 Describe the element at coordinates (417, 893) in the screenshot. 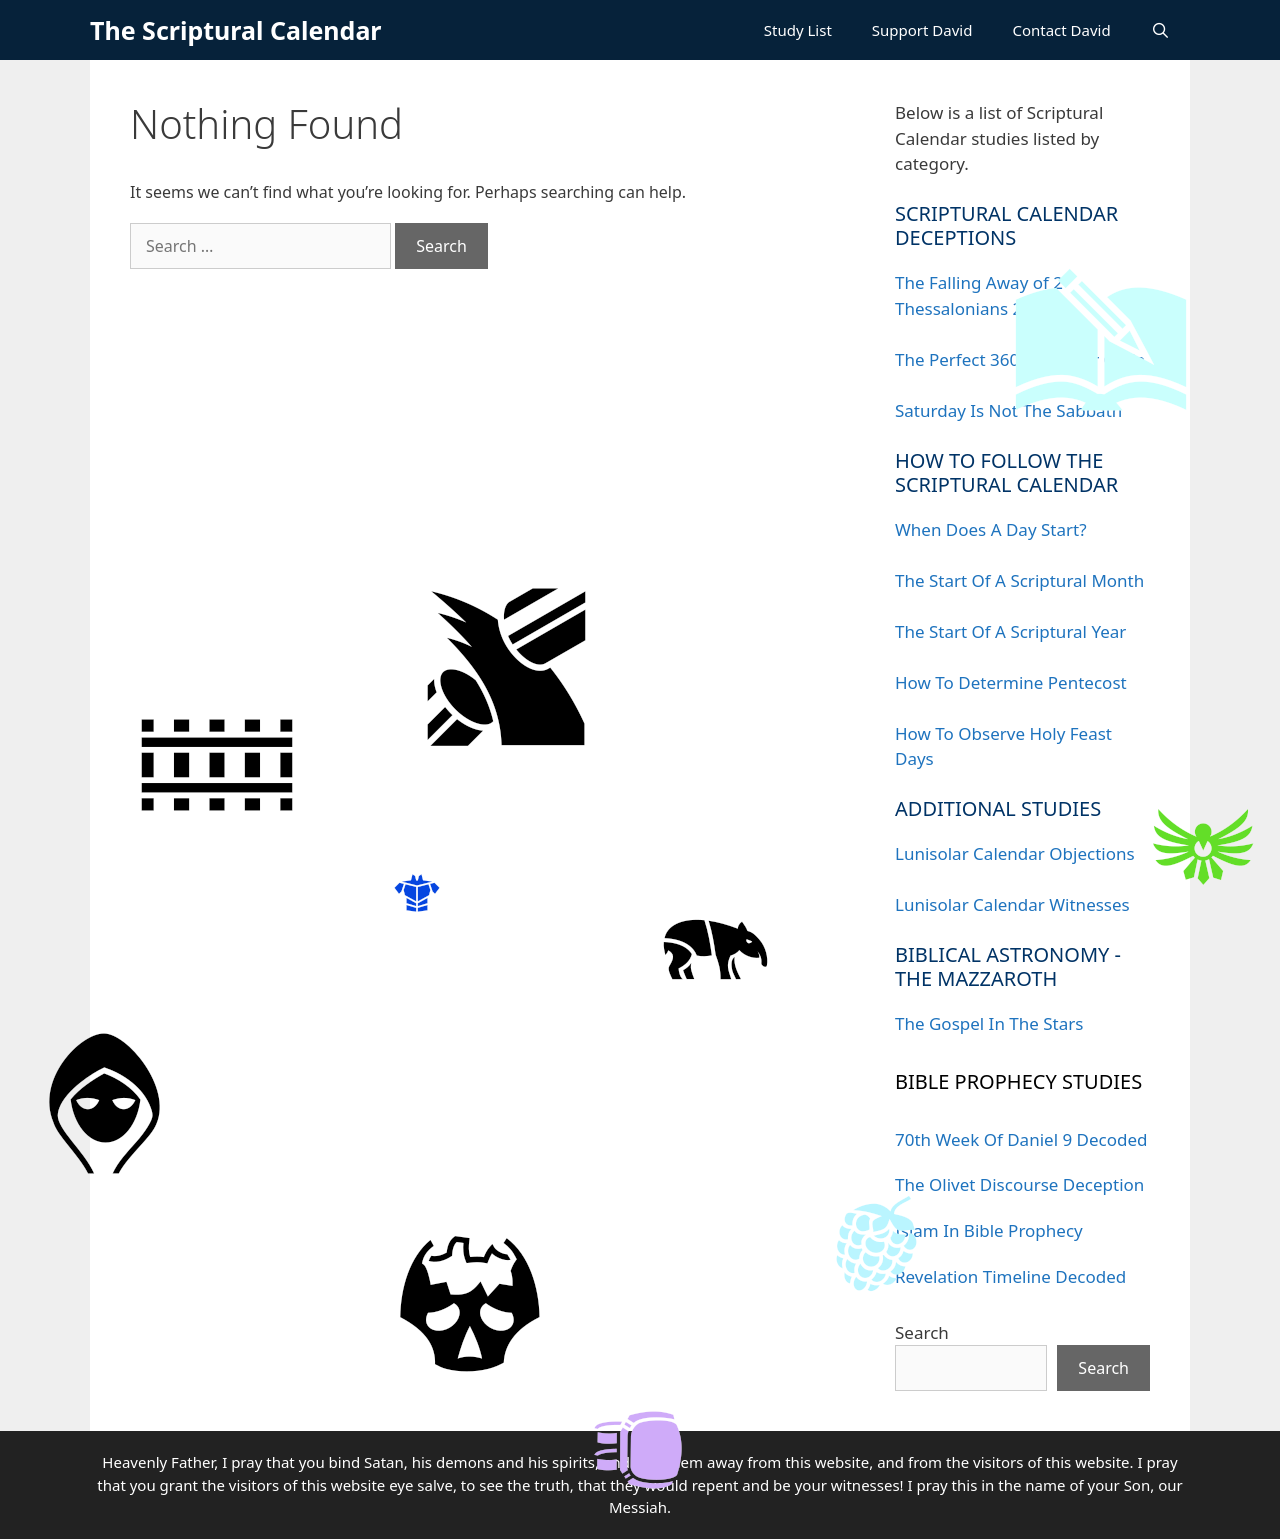

I see `equip shoulder armor to your character` at that location.